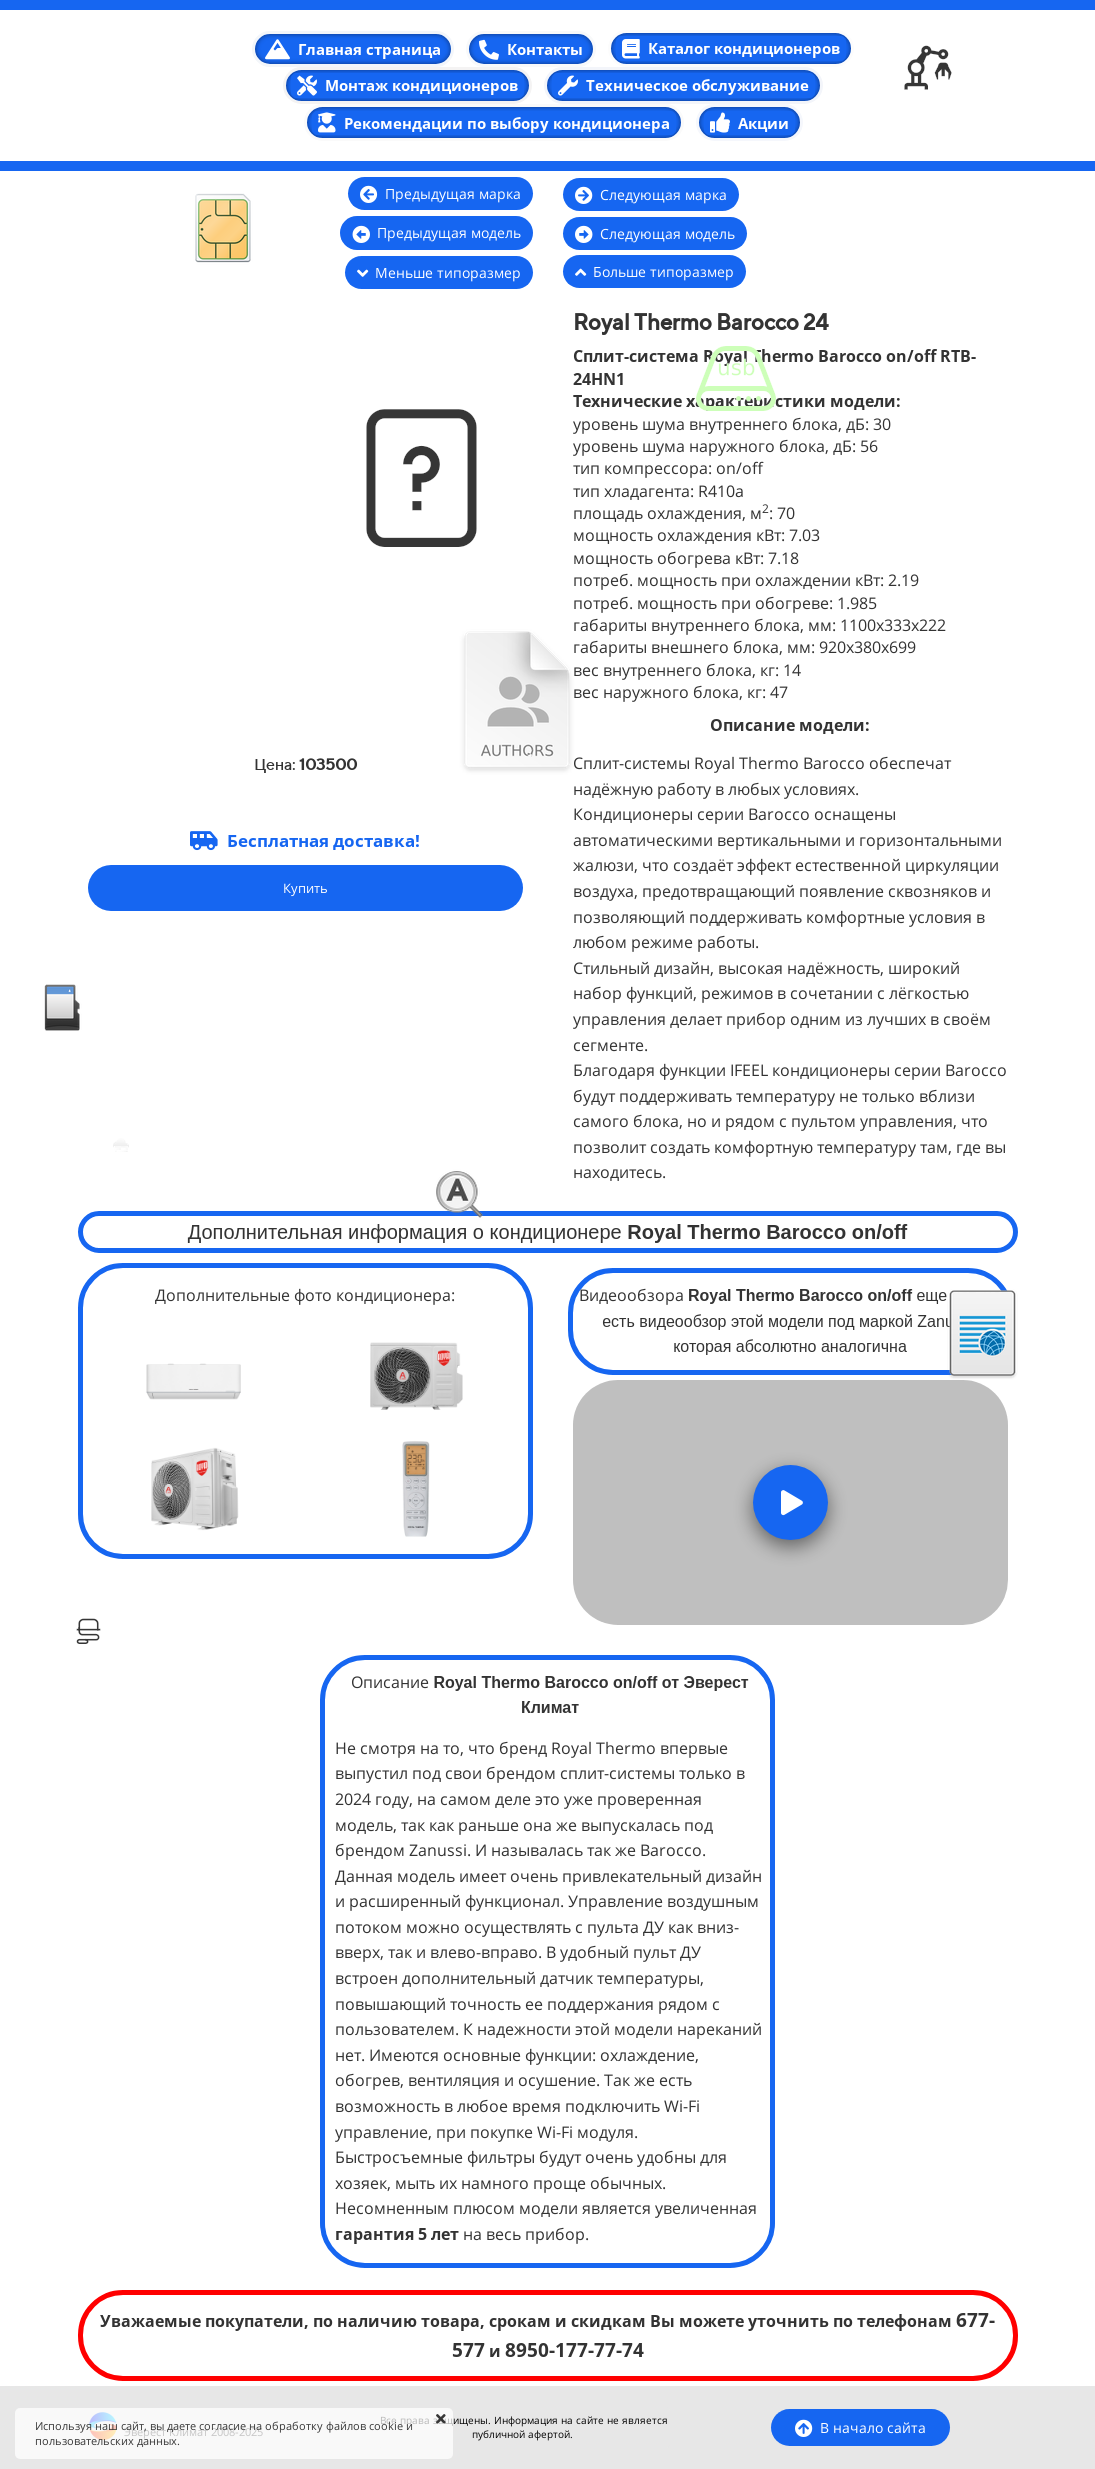 This screenshot has height=2469, width=1095. Describe the element at coordinates (121, 1145) in the screenshot. I see `indicates foggy weather conditions` at that location.